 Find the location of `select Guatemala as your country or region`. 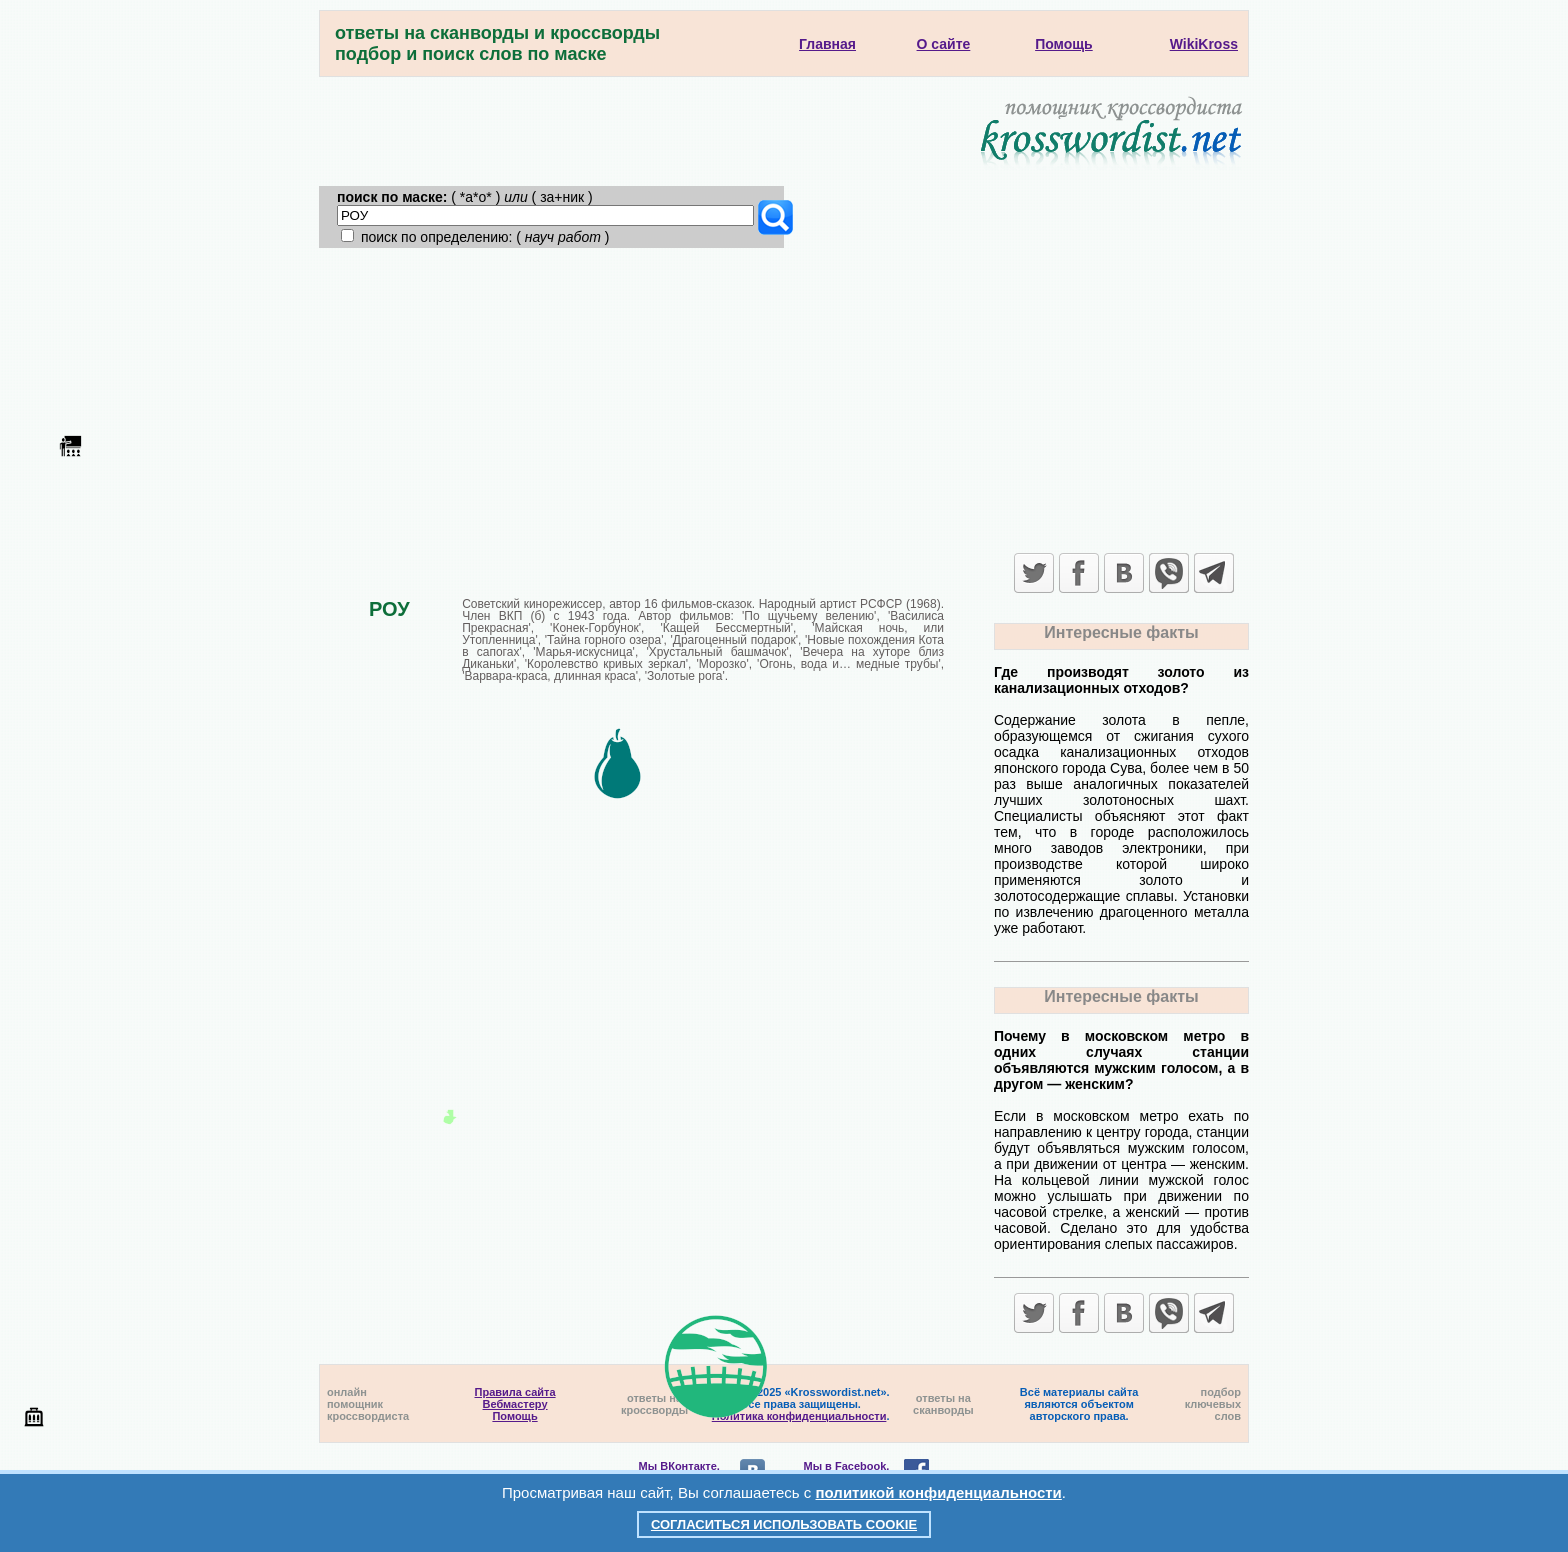

select Guatemala as your country or region is located at coordinates (450, 1117).